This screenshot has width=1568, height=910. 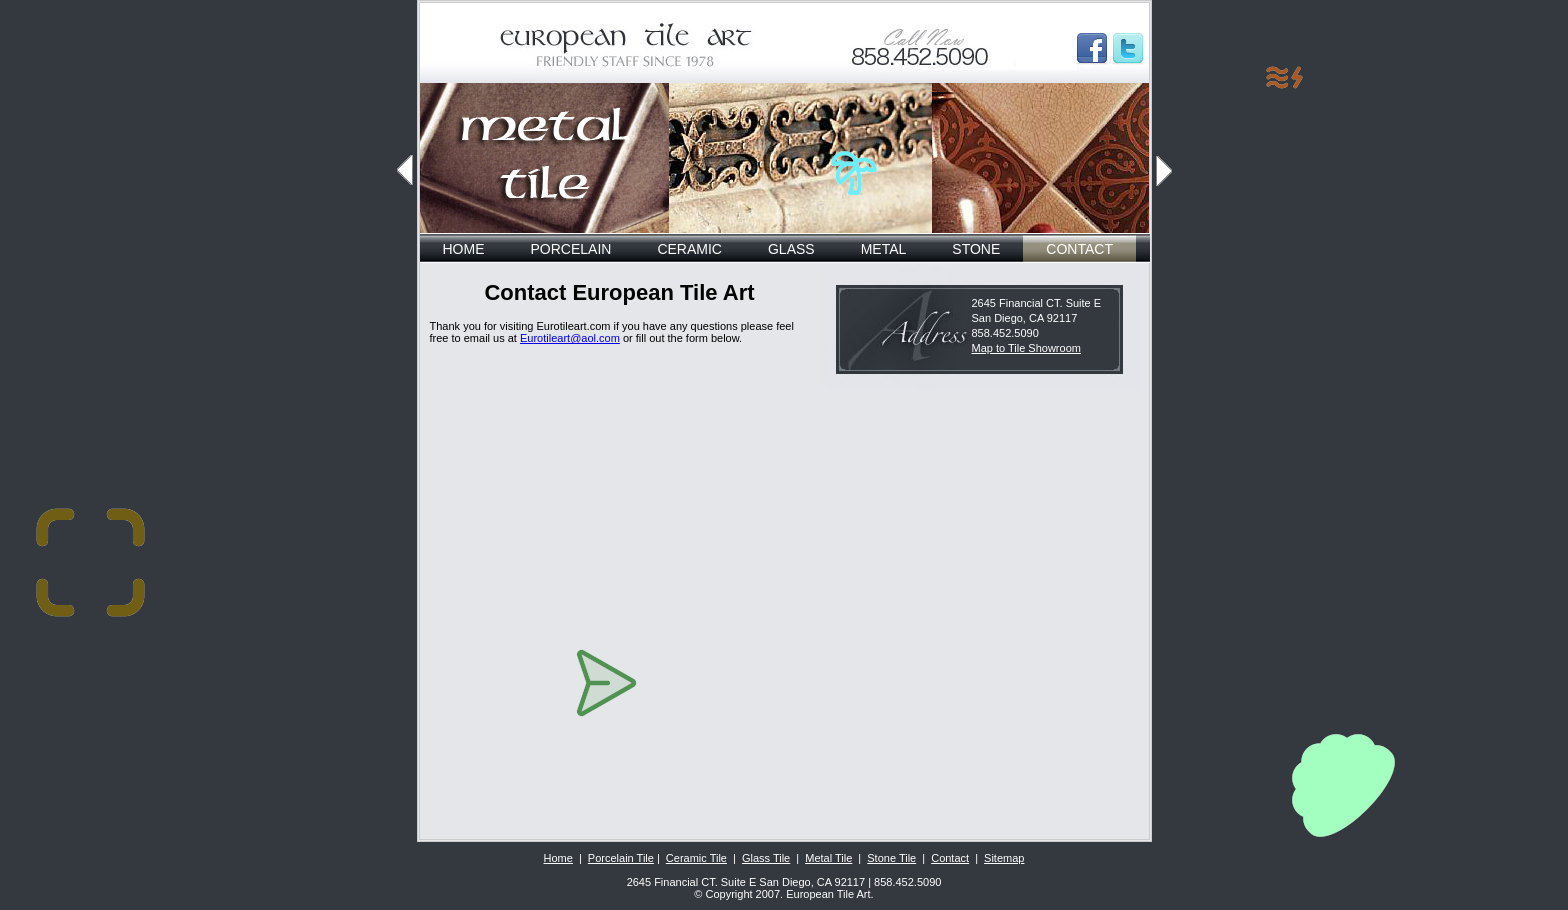 What do you see at coordinates (90, 562) in the screenshot?
I see `scan a QR code or barcode` at bounding box center [90, 562].